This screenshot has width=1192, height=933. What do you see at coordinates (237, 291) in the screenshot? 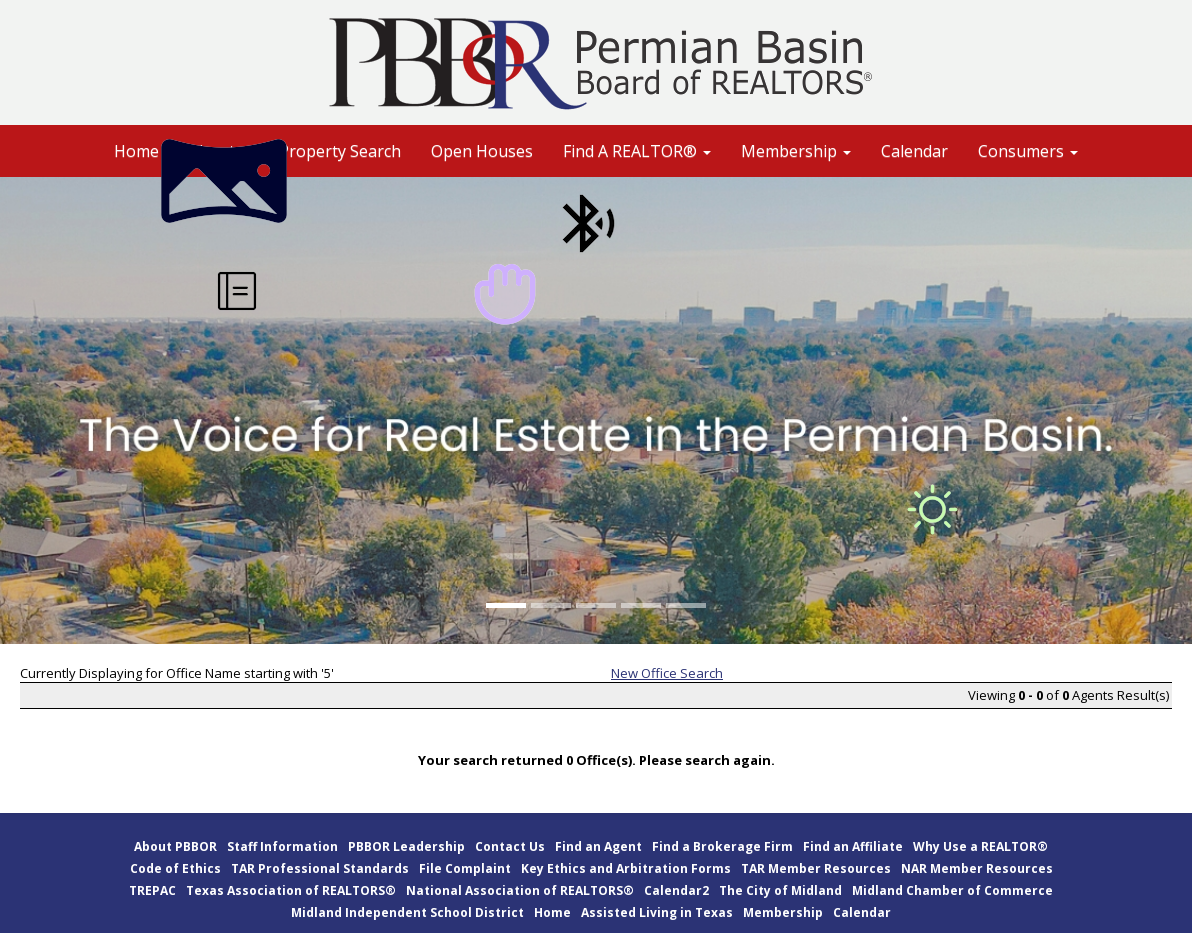
I see `open your notebook or notes` at bounding box center [237, 291].